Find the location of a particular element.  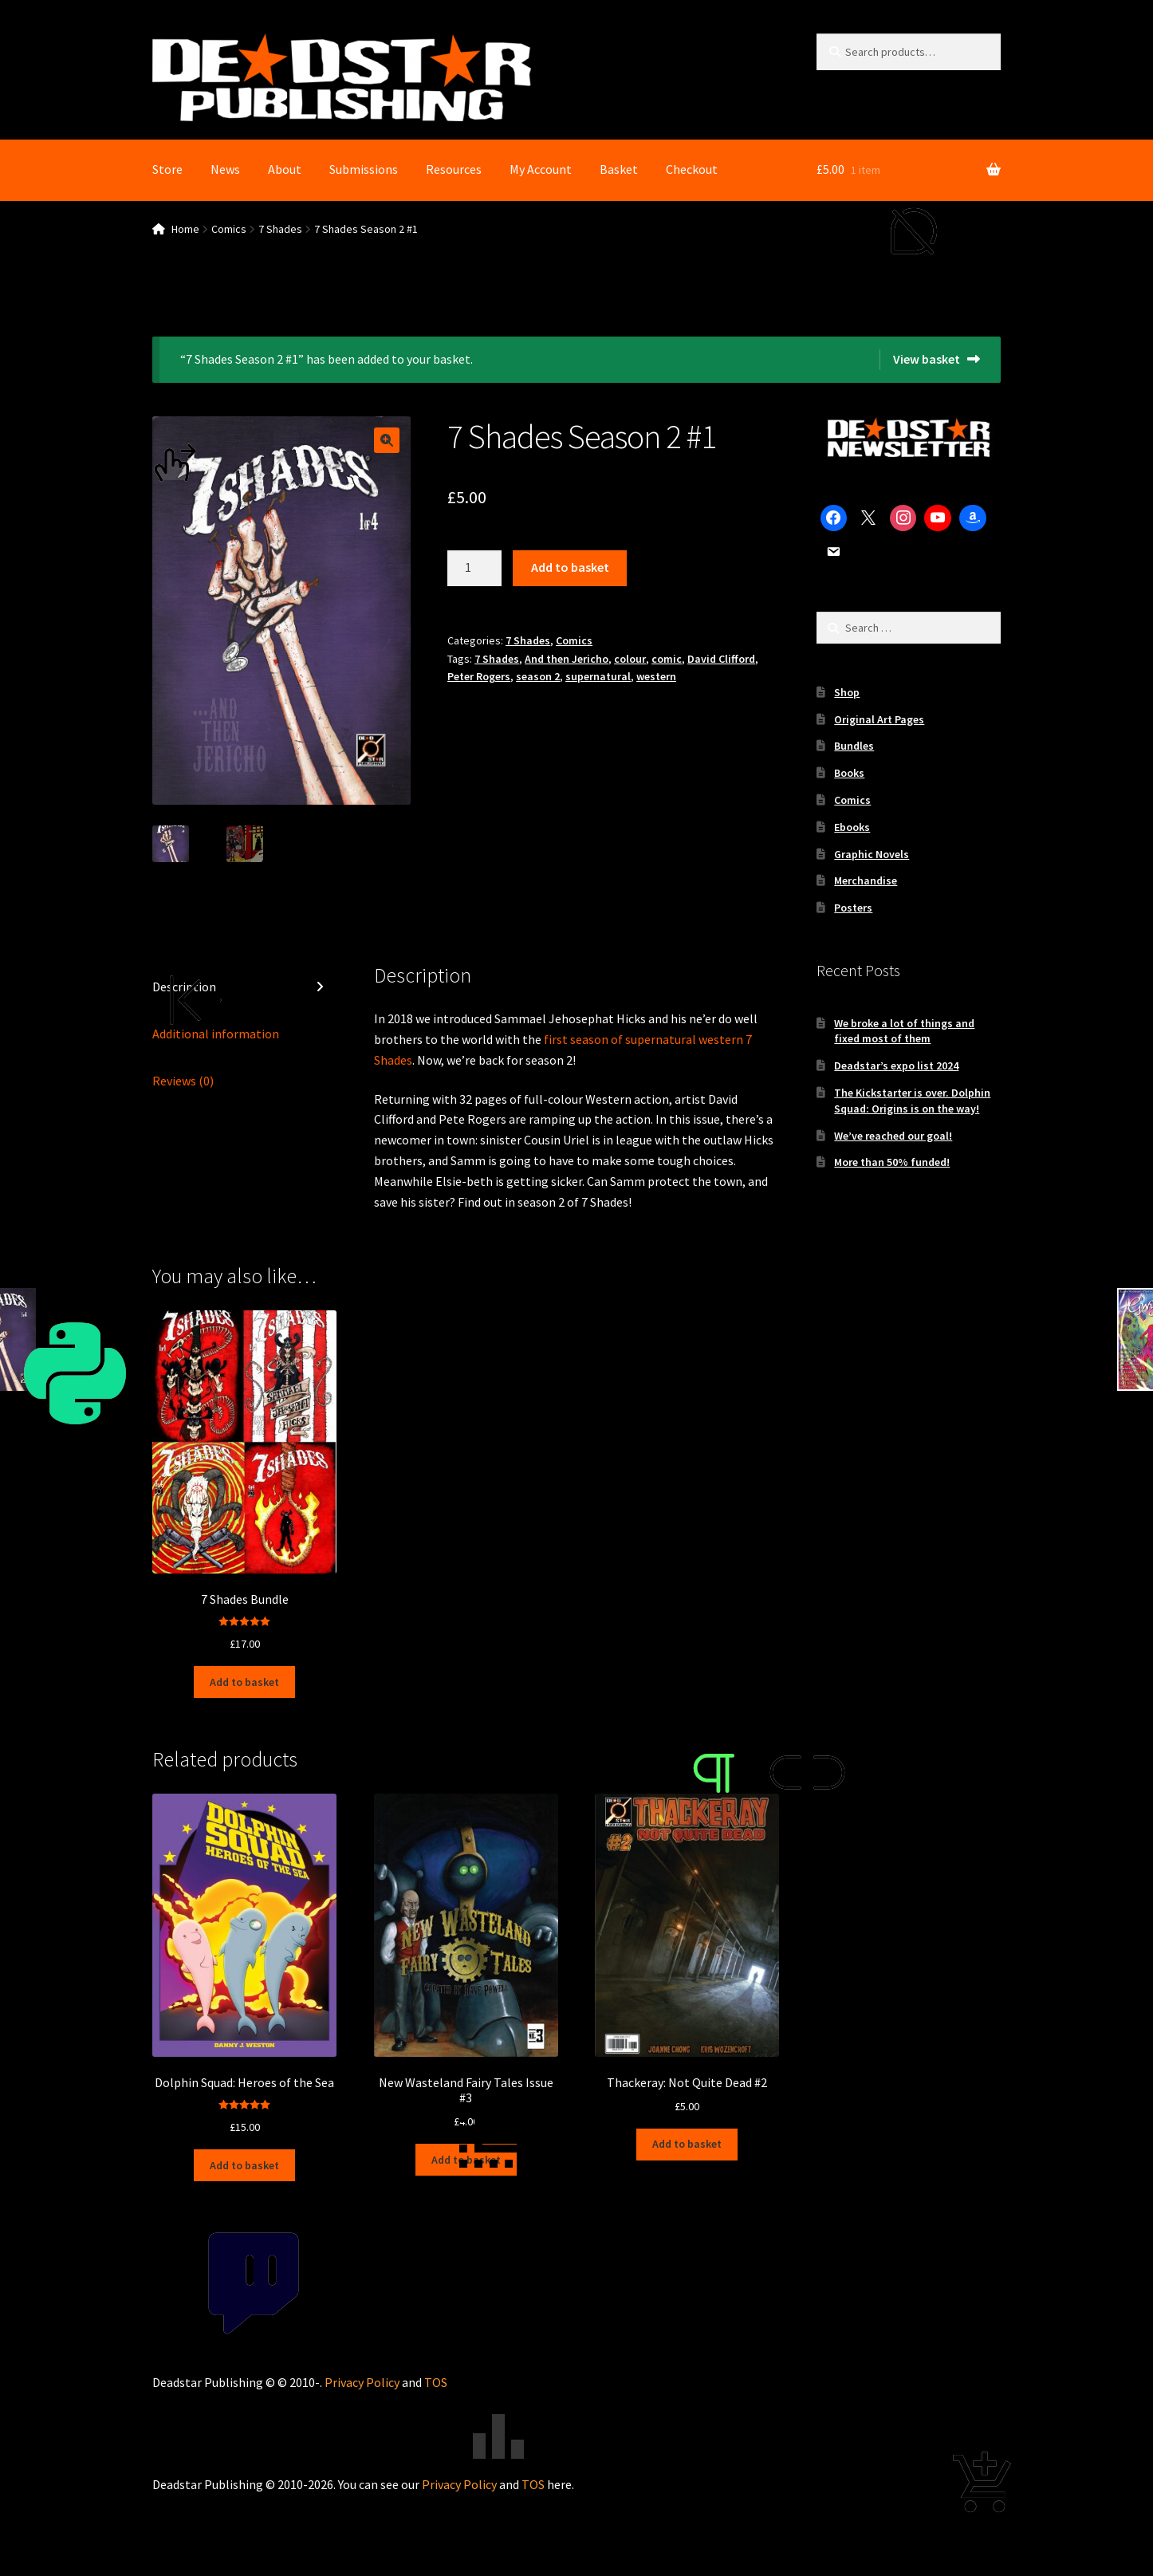

indicates python programming language support is located at coordinates (75, 1373).